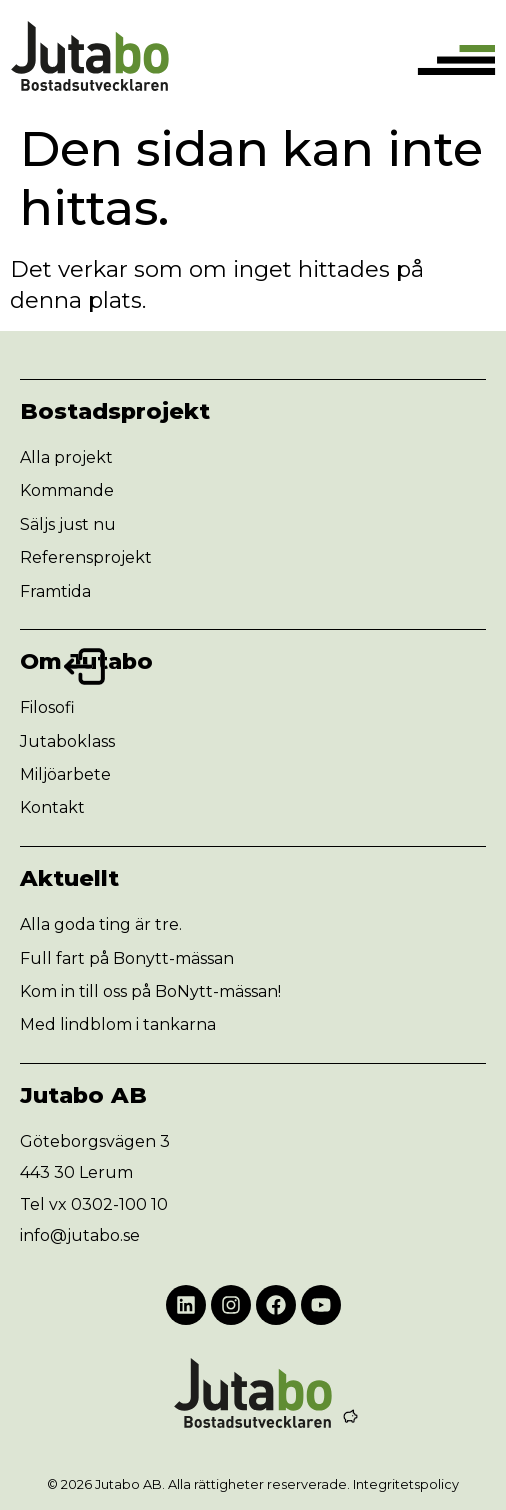  What do you see at coordinates (350, 1416) in the screenshot?
I see `access savings or piggy bank feature` at bounding box center [350, 1416].